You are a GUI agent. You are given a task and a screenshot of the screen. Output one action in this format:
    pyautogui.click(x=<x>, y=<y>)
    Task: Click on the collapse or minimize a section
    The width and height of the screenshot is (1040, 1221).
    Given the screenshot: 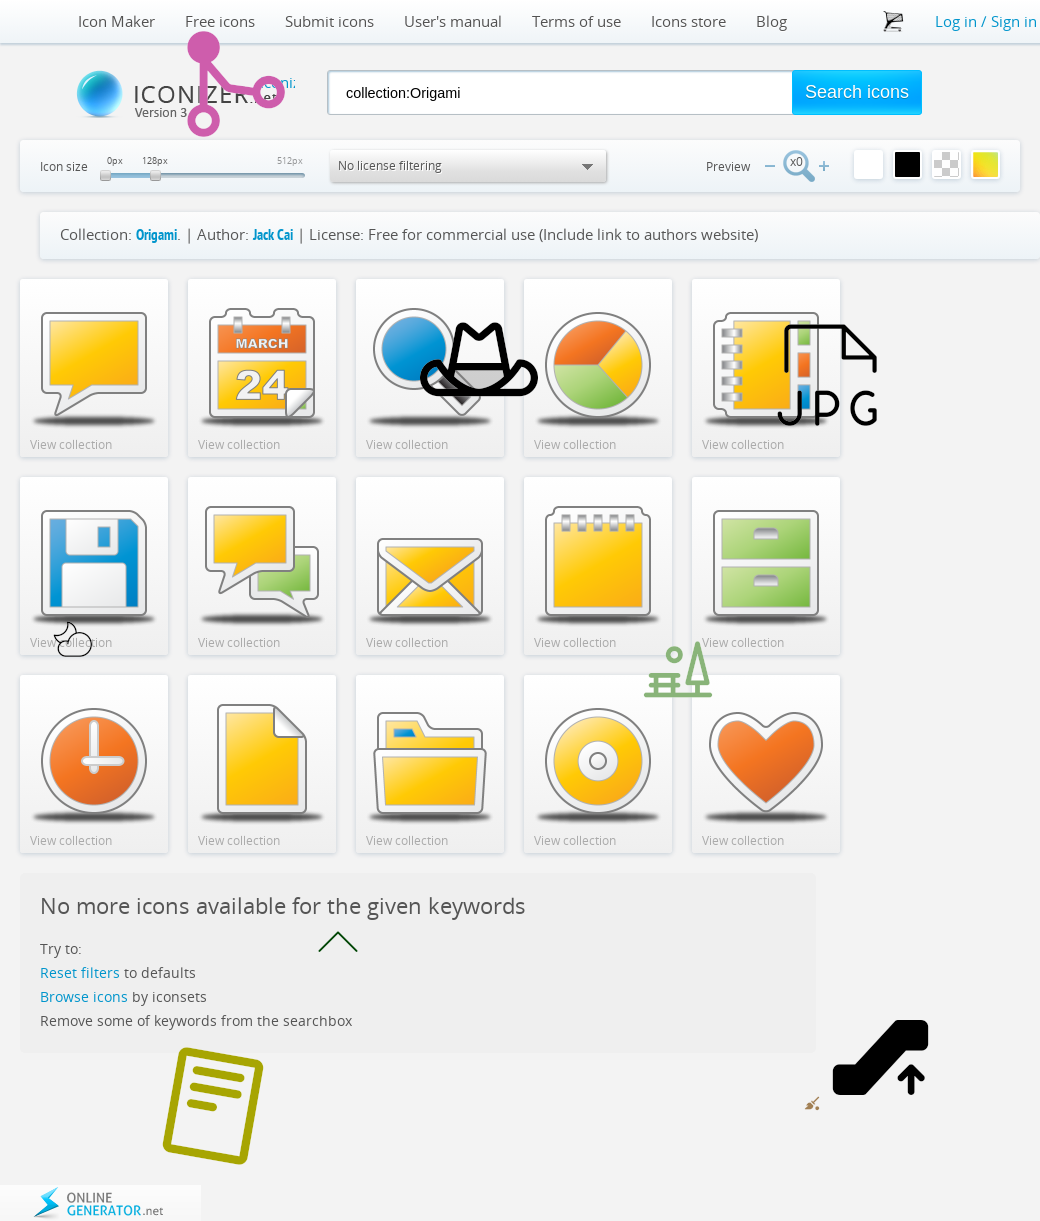 What is the action you would take?
    pyautogui.click(x=338, y=953)
    